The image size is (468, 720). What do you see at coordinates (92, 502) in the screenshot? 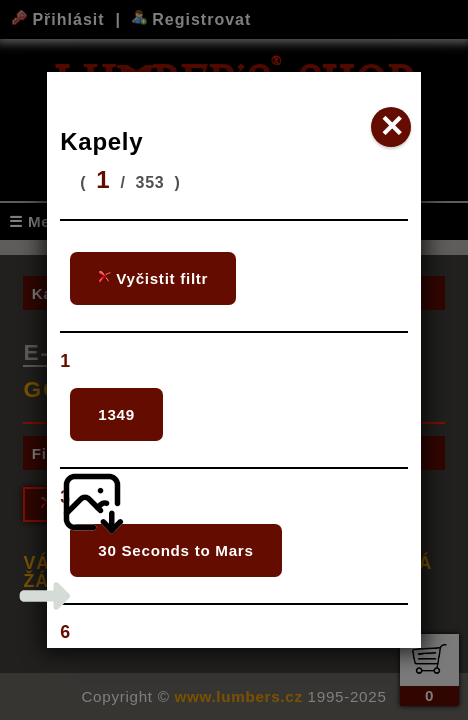
I see `download image to device` at bounding box center [92, 502].